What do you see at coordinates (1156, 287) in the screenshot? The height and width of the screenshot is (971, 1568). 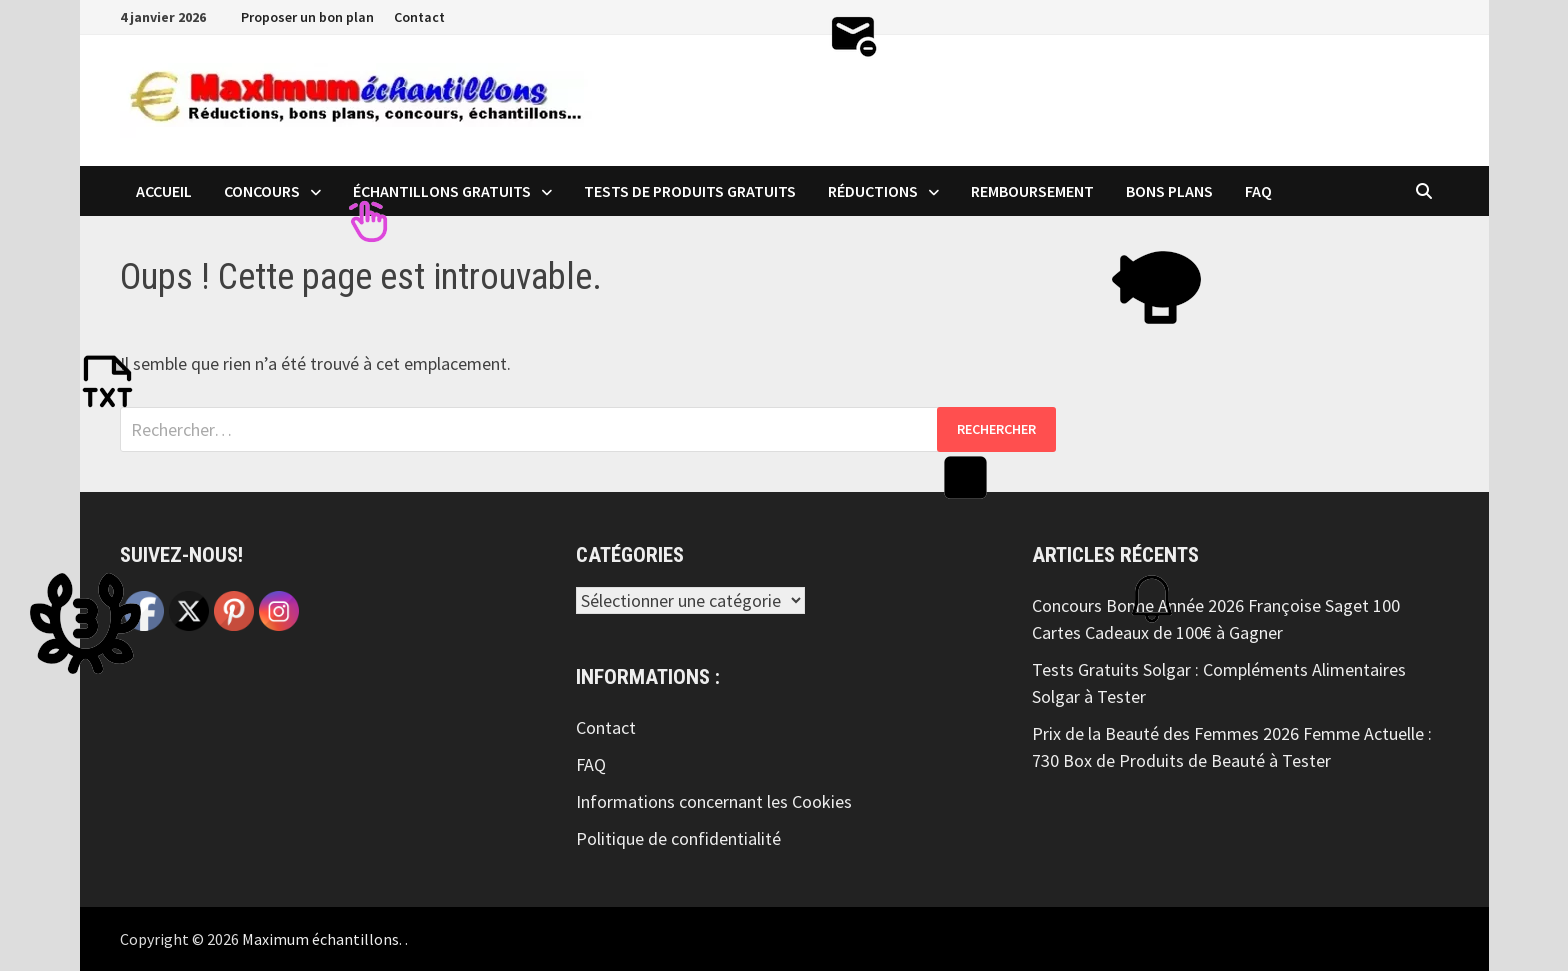 I see `access airship or blimp travel options` at bounding box center [1156, 287].